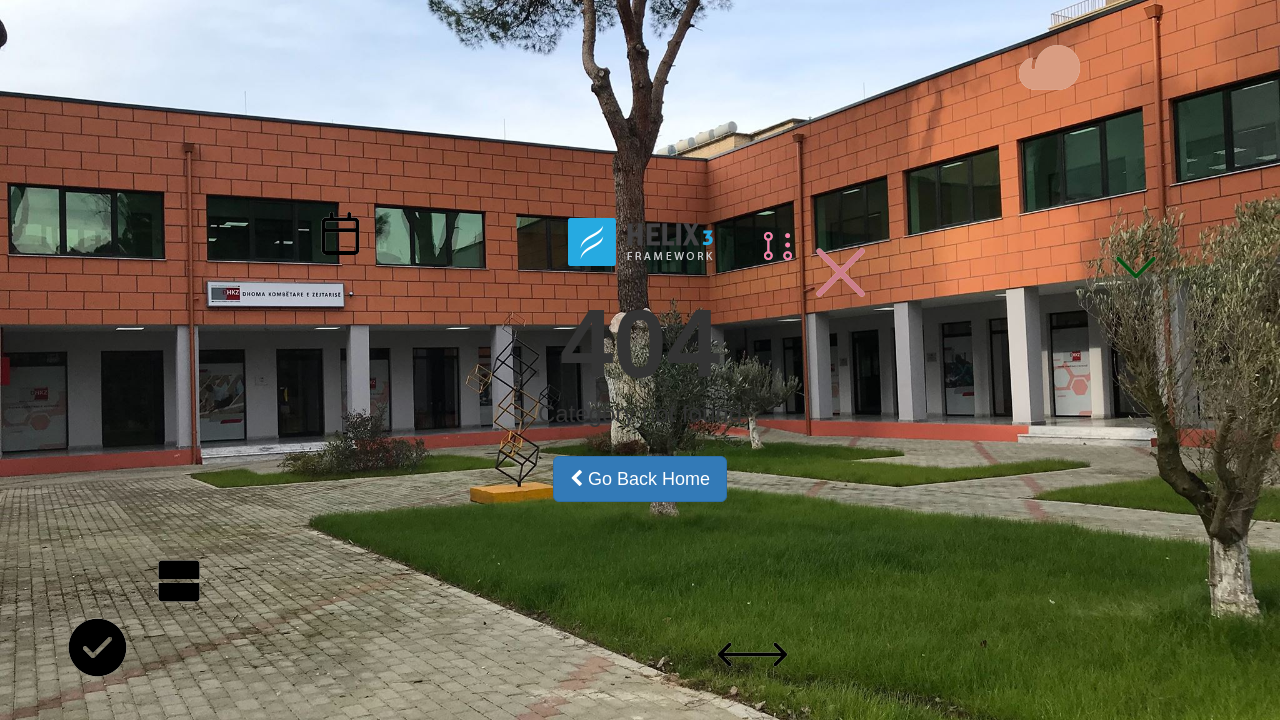 The height and width of the screenshot is (720, 1280). Describe the element at coordinates (778, 246) in the screenshot. I see `create a draft pull request` at that location.